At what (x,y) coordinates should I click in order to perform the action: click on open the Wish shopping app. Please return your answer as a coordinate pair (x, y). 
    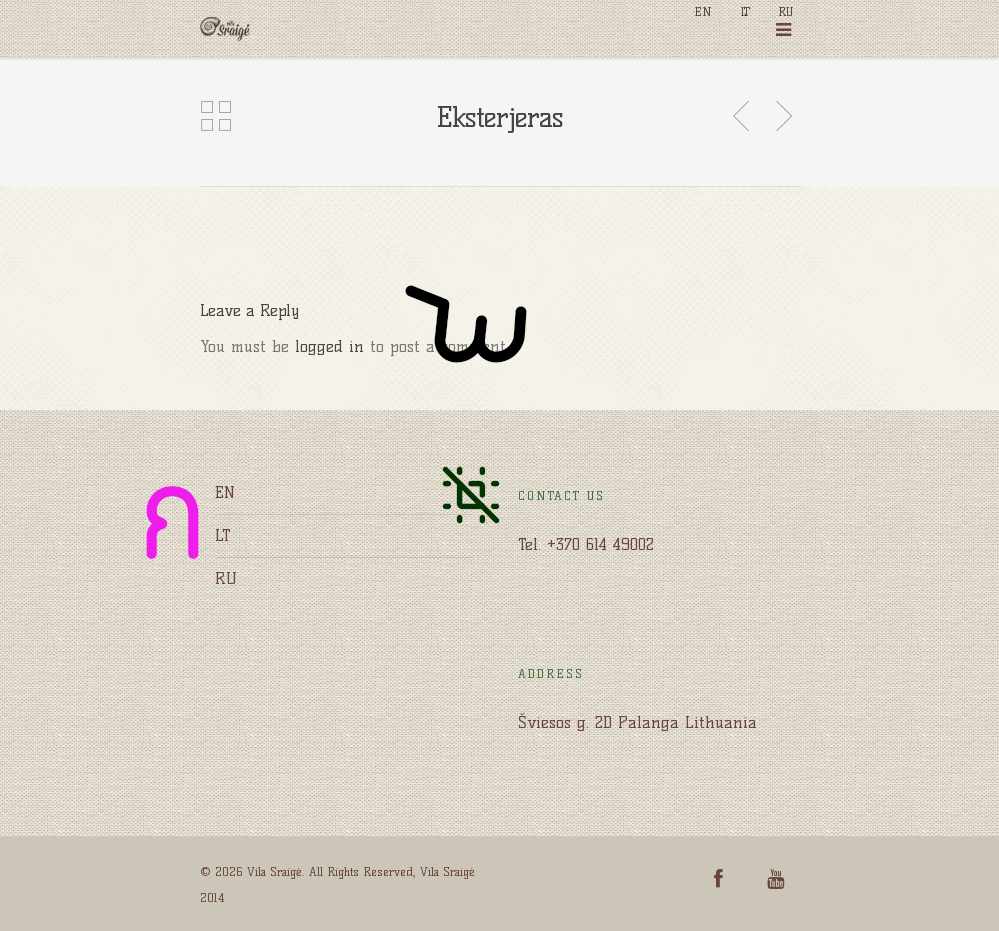
    Looking at the image, I should click on (466, 324).